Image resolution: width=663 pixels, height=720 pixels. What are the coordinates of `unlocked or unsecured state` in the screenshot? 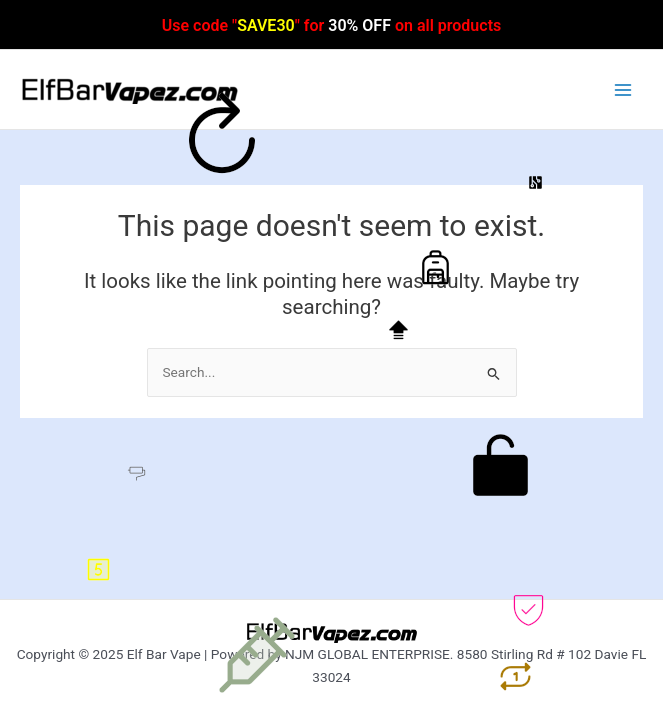 It's located at (500, 468).